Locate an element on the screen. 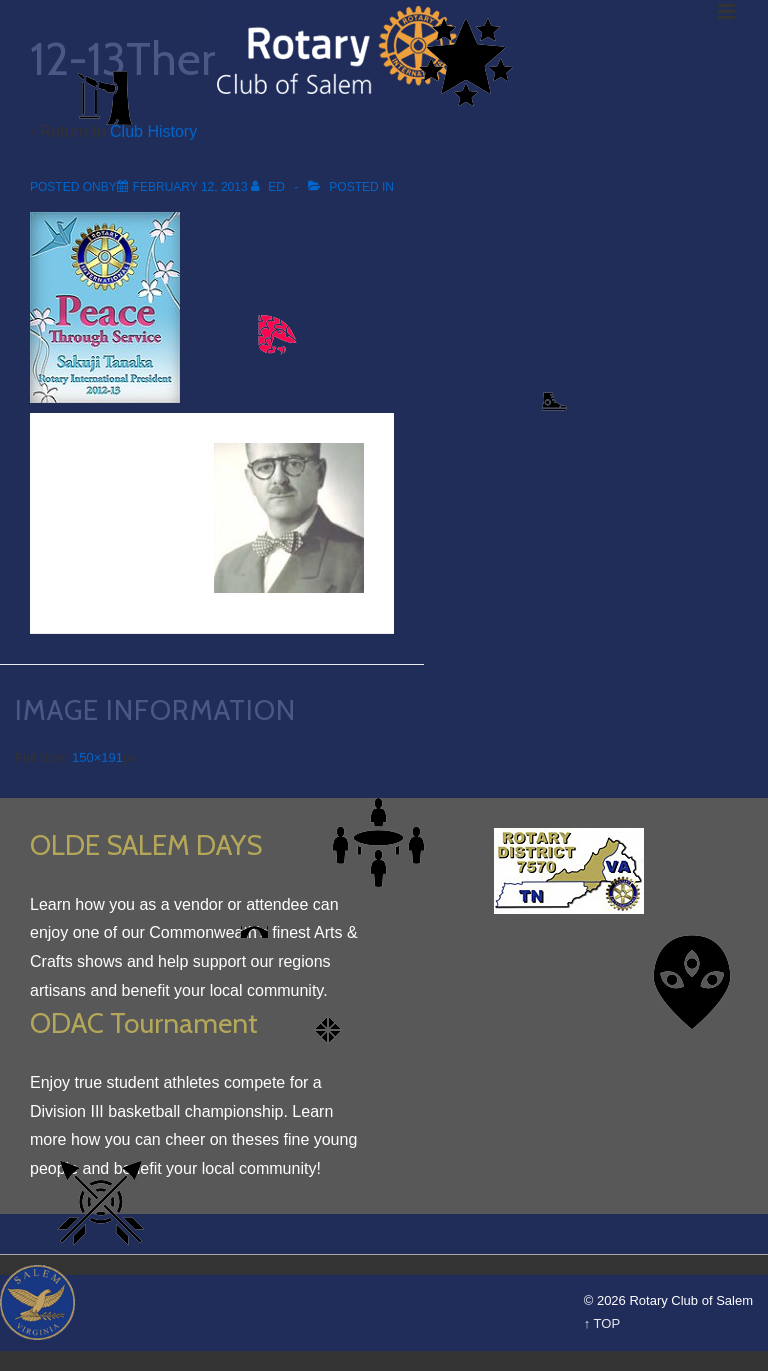  join or schedule a meeting is located at coordinates (378, 842).